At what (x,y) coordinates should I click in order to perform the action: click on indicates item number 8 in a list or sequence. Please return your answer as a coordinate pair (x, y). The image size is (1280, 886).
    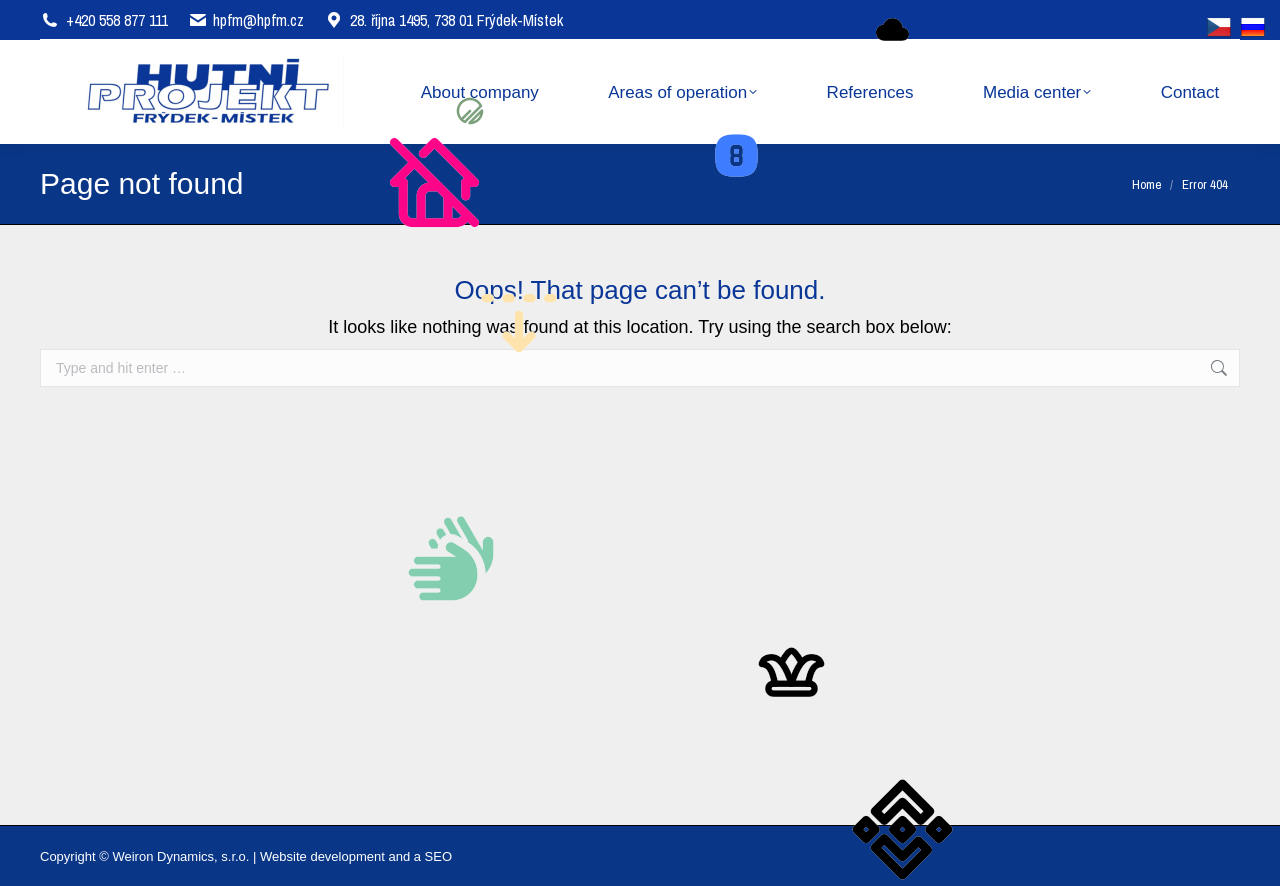
    Looking at the image, I should click on (736, 155).